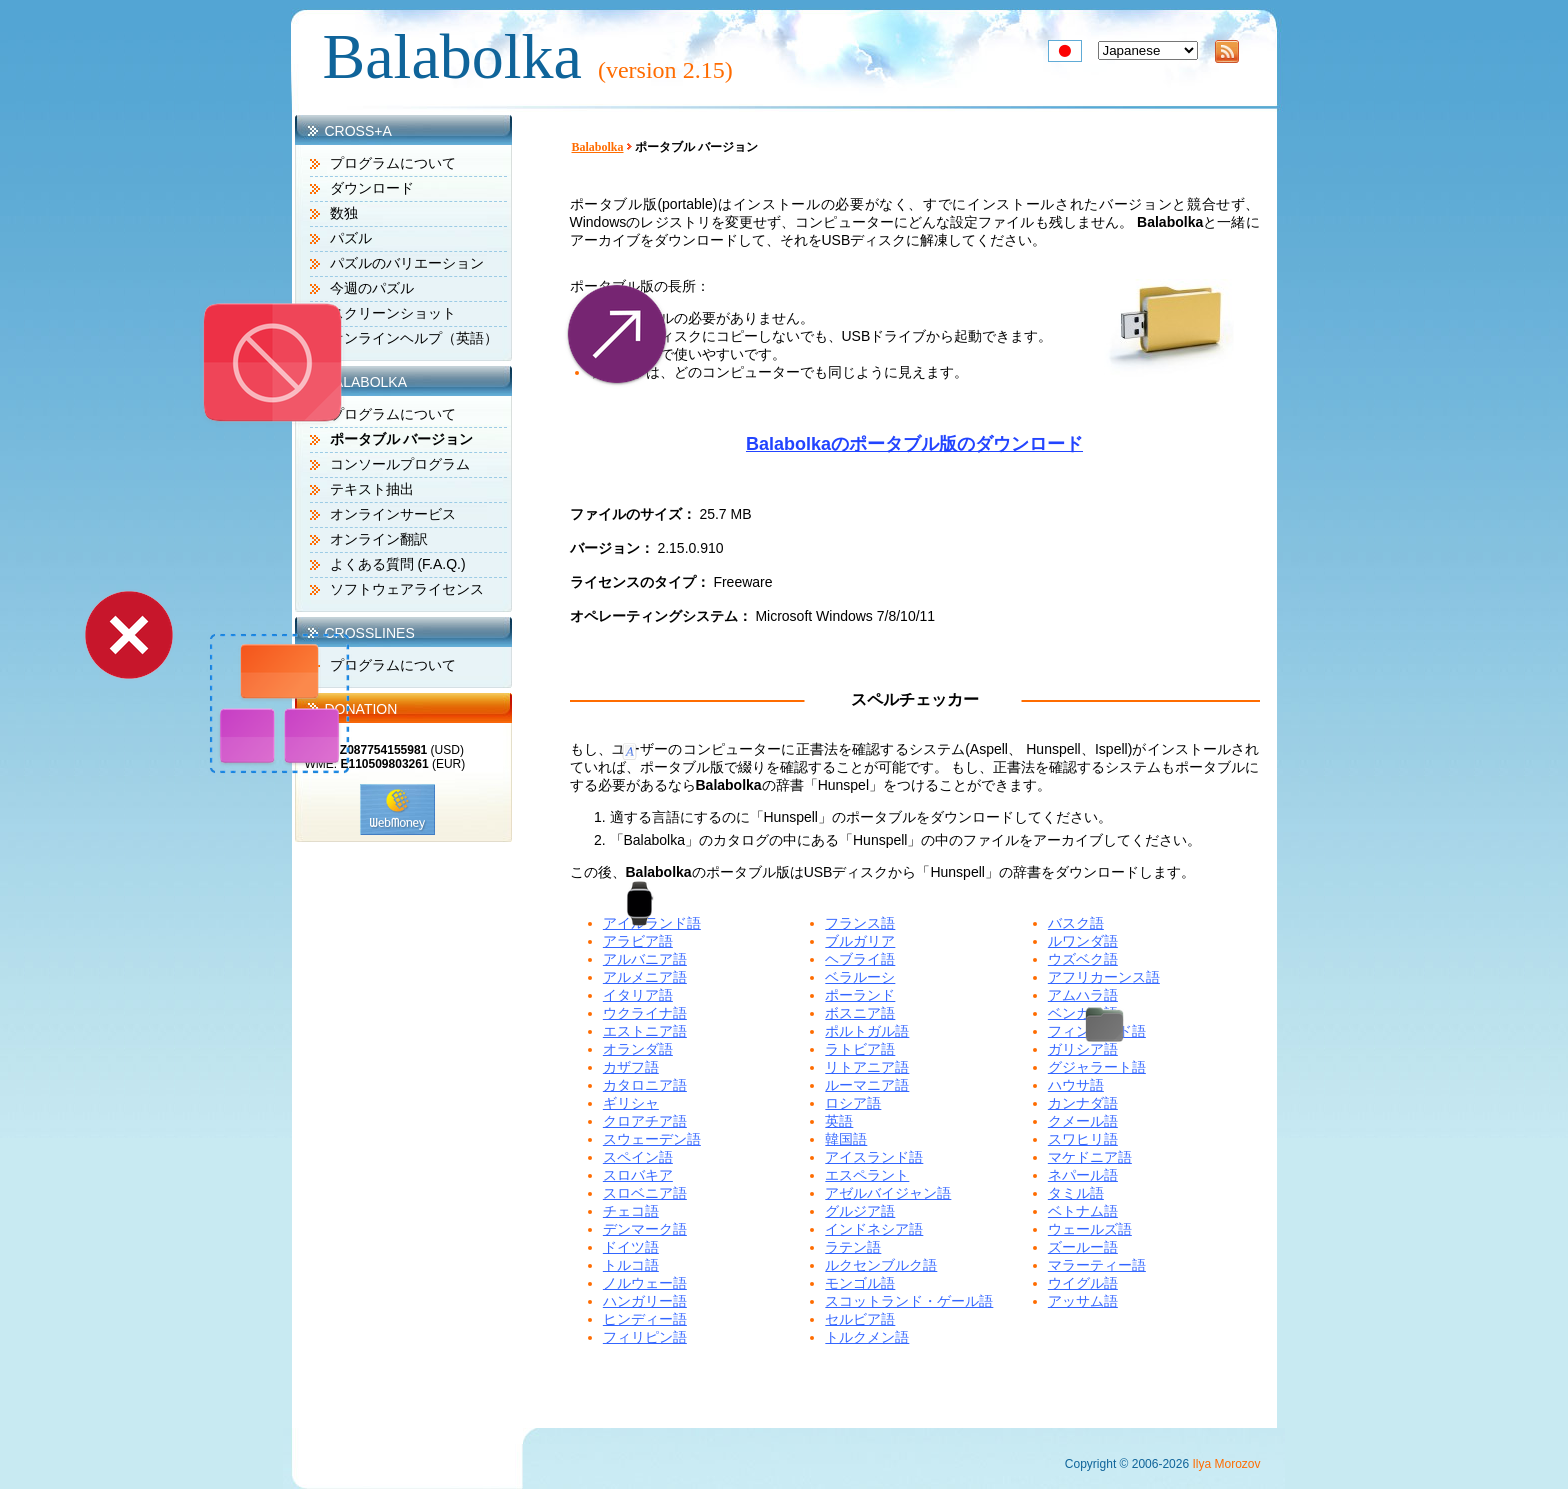 The image size is (1568, 1489). I want to click on open folder to view files, so click(1104, 1024).